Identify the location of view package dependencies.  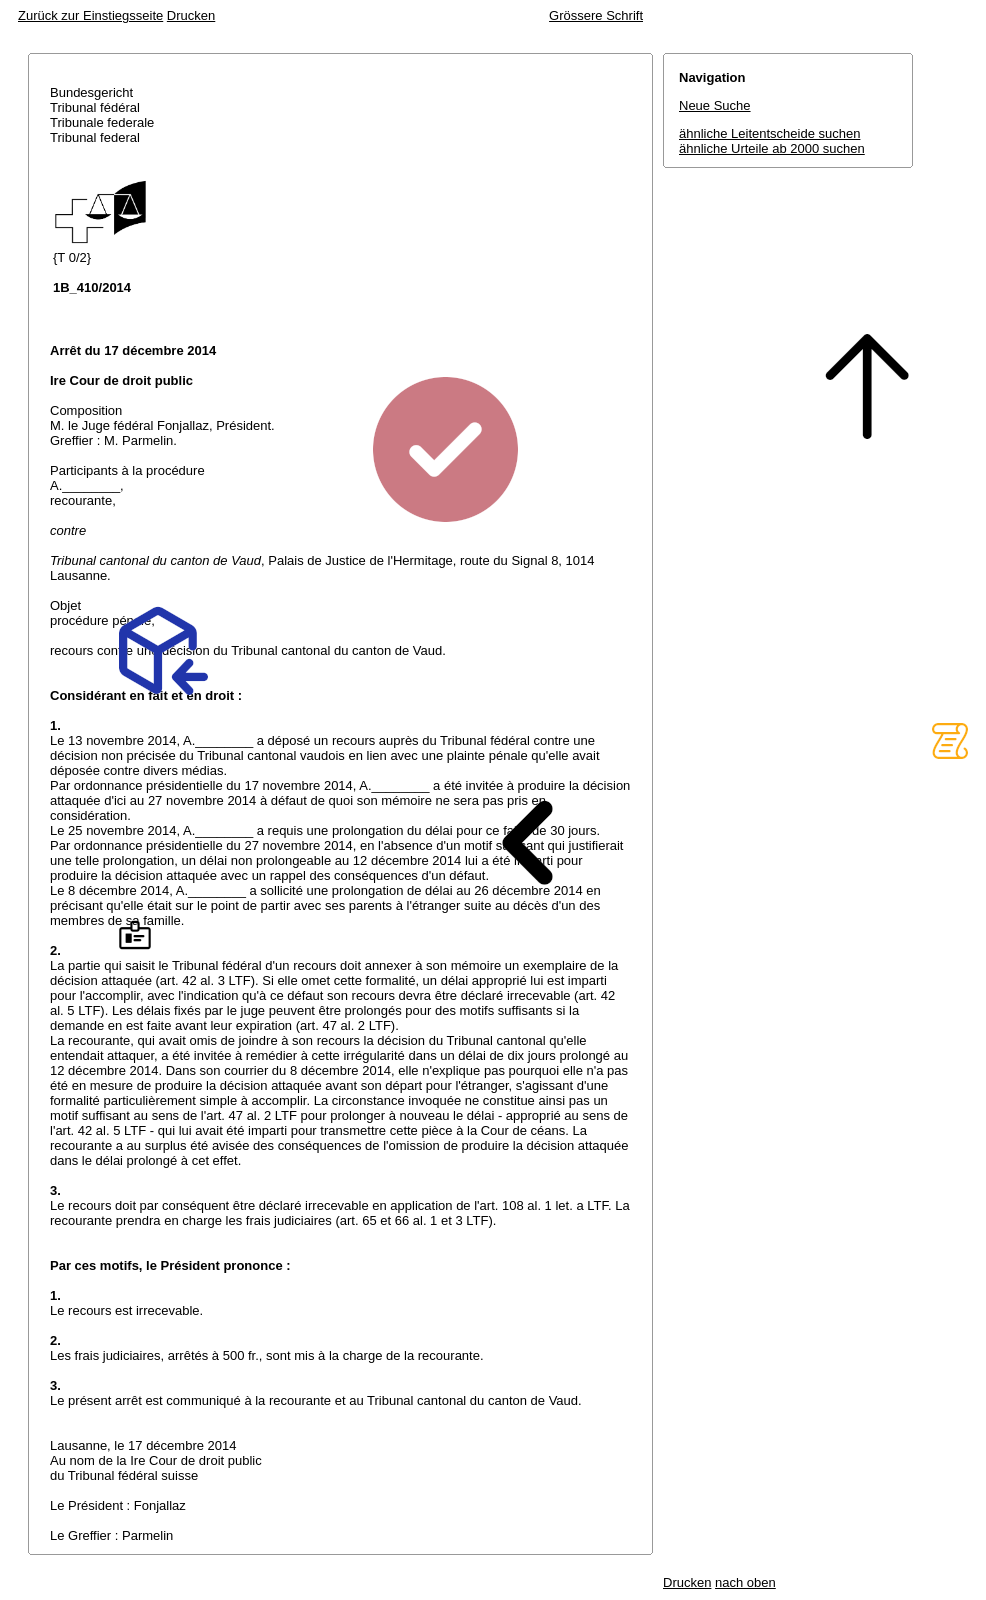
(163, 650).